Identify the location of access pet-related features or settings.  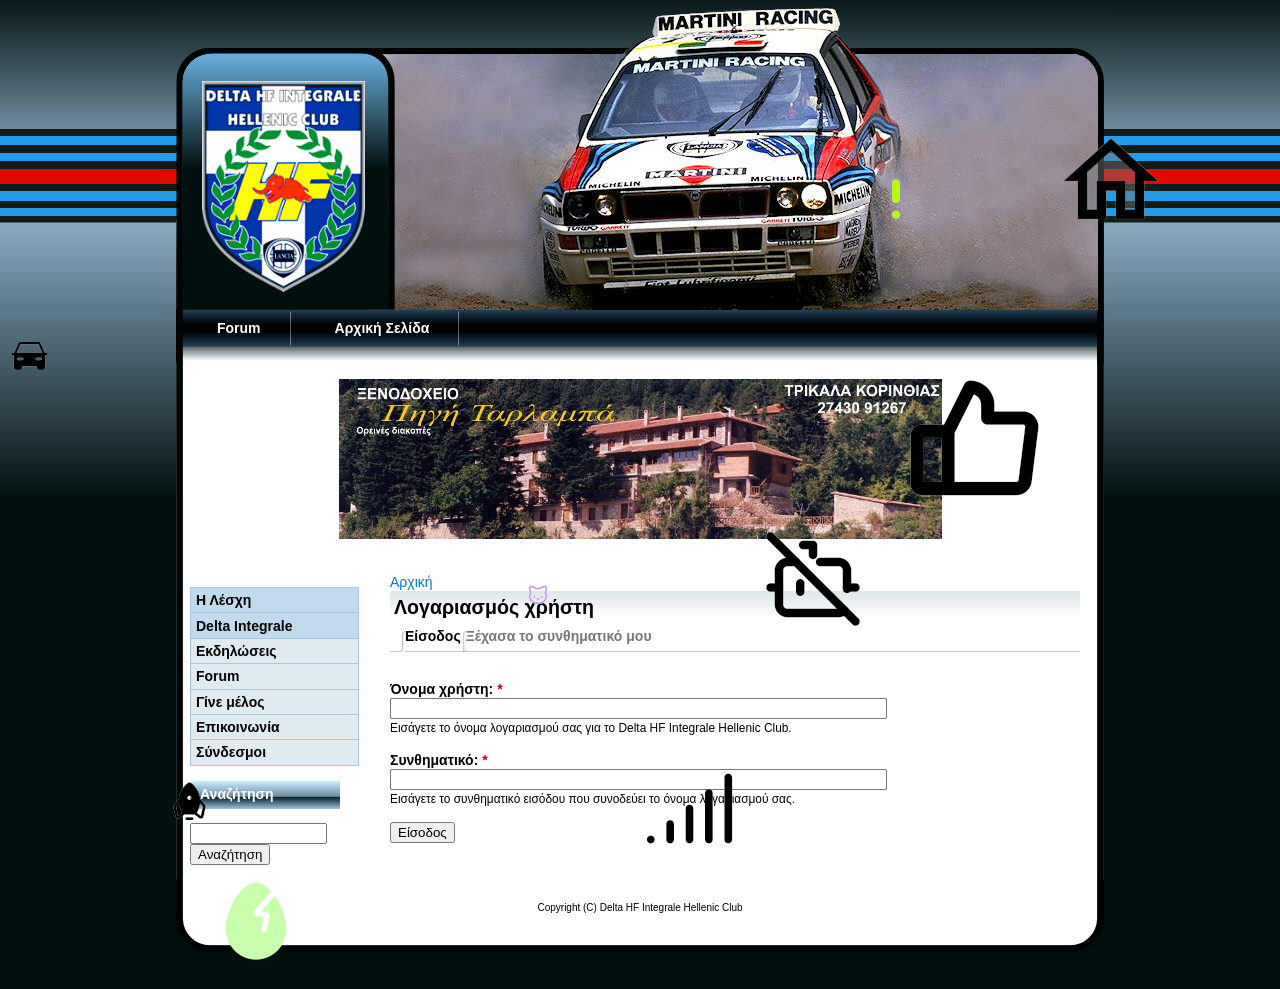
(538, 595).